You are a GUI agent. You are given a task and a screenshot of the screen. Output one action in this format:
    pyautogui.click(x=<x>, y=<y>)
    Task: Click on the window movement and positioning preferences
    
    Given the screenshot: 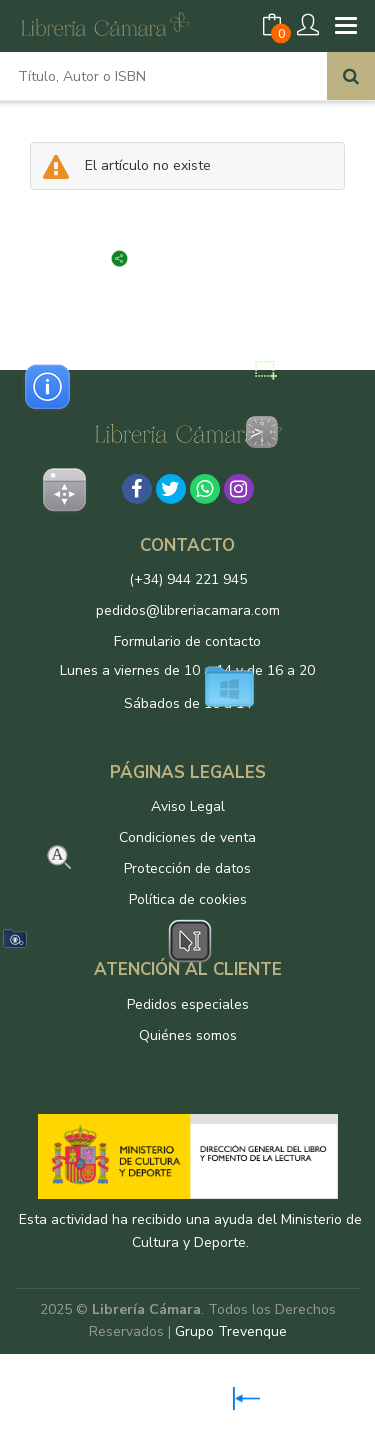 What is the action you would take?
    pyautogui.click(x=64, y=490)
    